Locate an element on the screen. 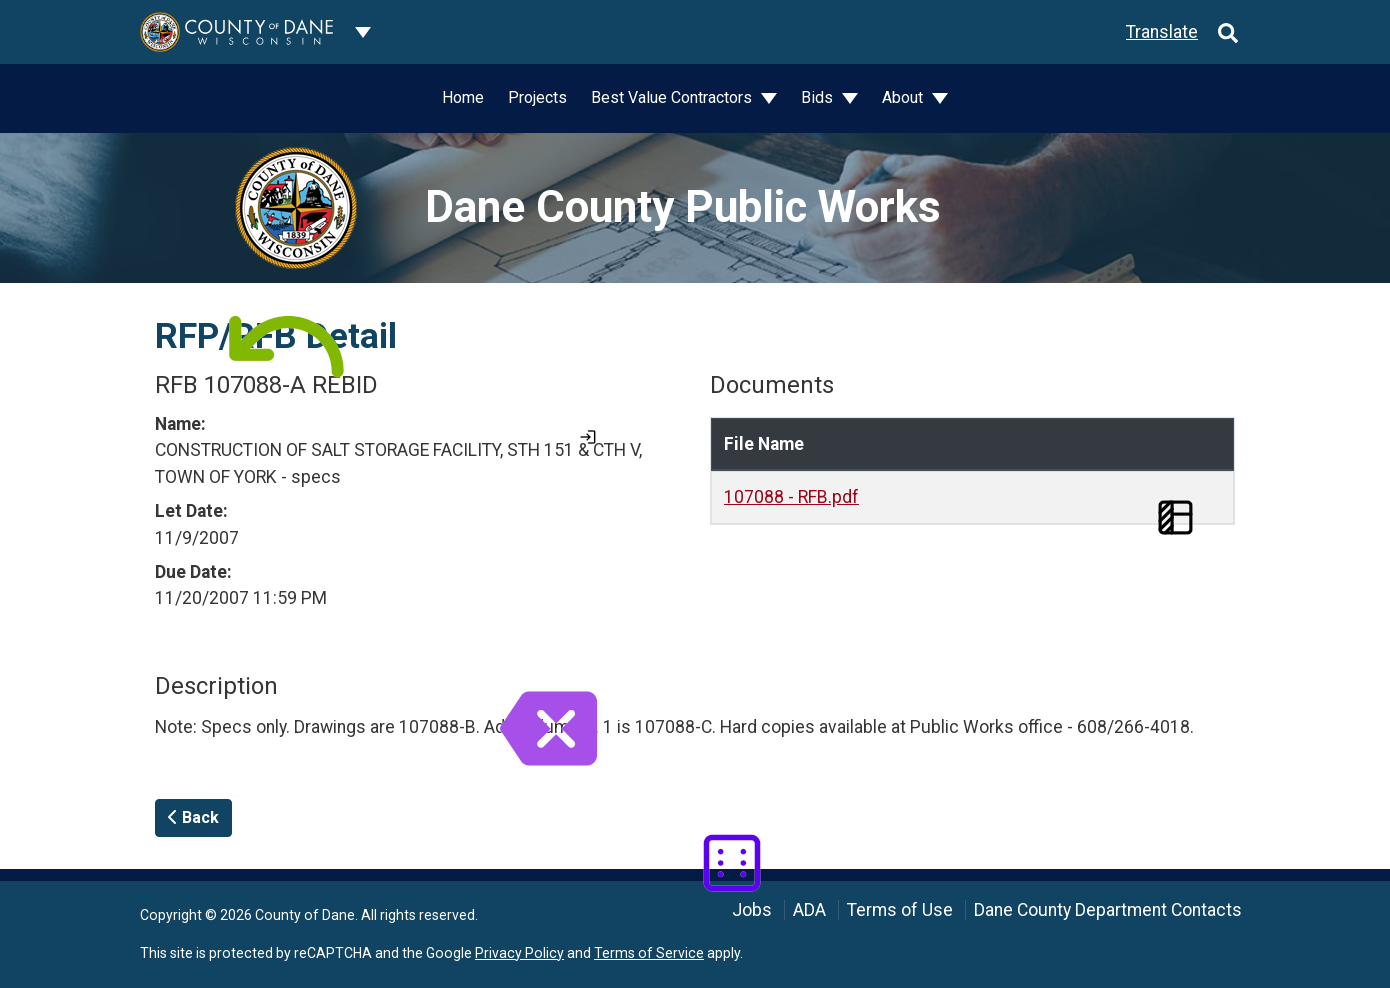 The width and height of the screenshot is (1390, 988). undo last action is located at coordinates (288, 342).